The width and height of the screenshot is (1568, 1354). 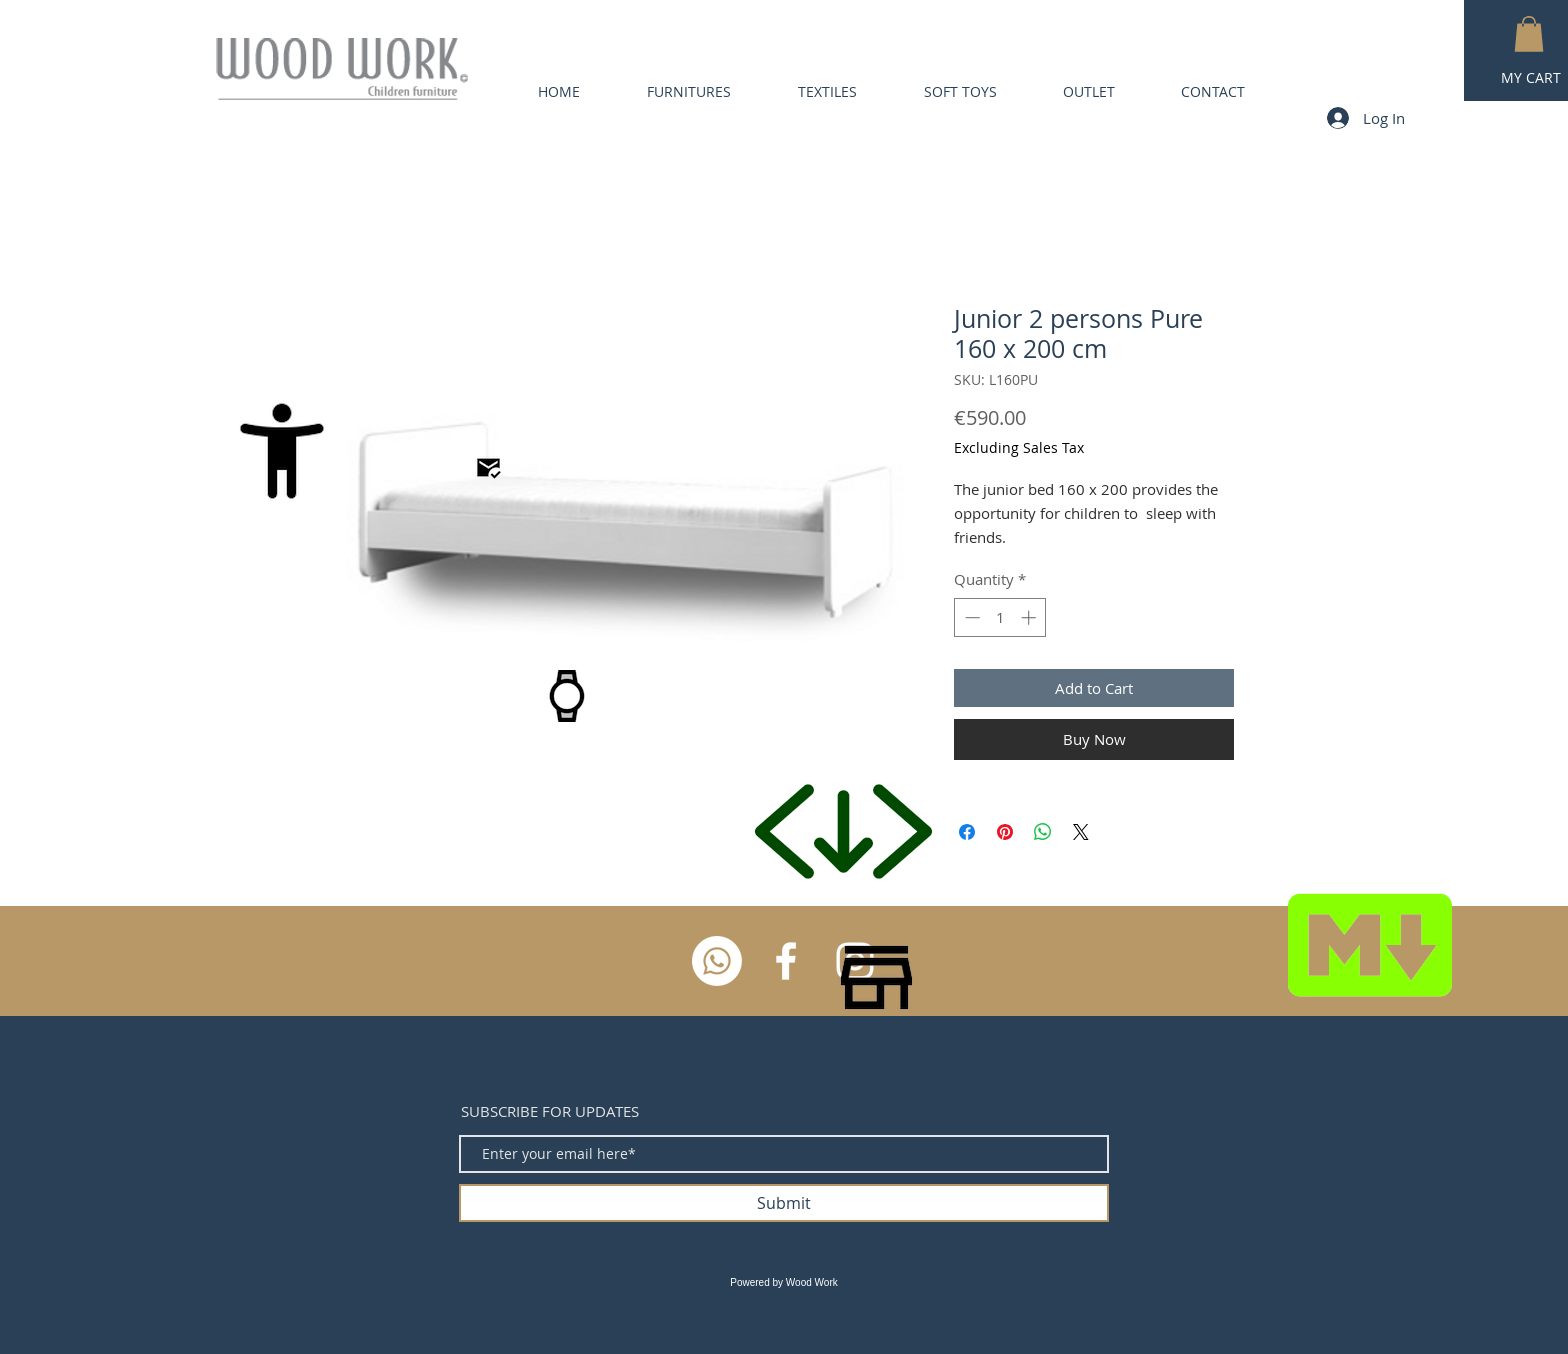 What do you see at coordinates (876, 977) in the screenshot?
I see `find nearby stores or shops` at bounding box center [876, 977].